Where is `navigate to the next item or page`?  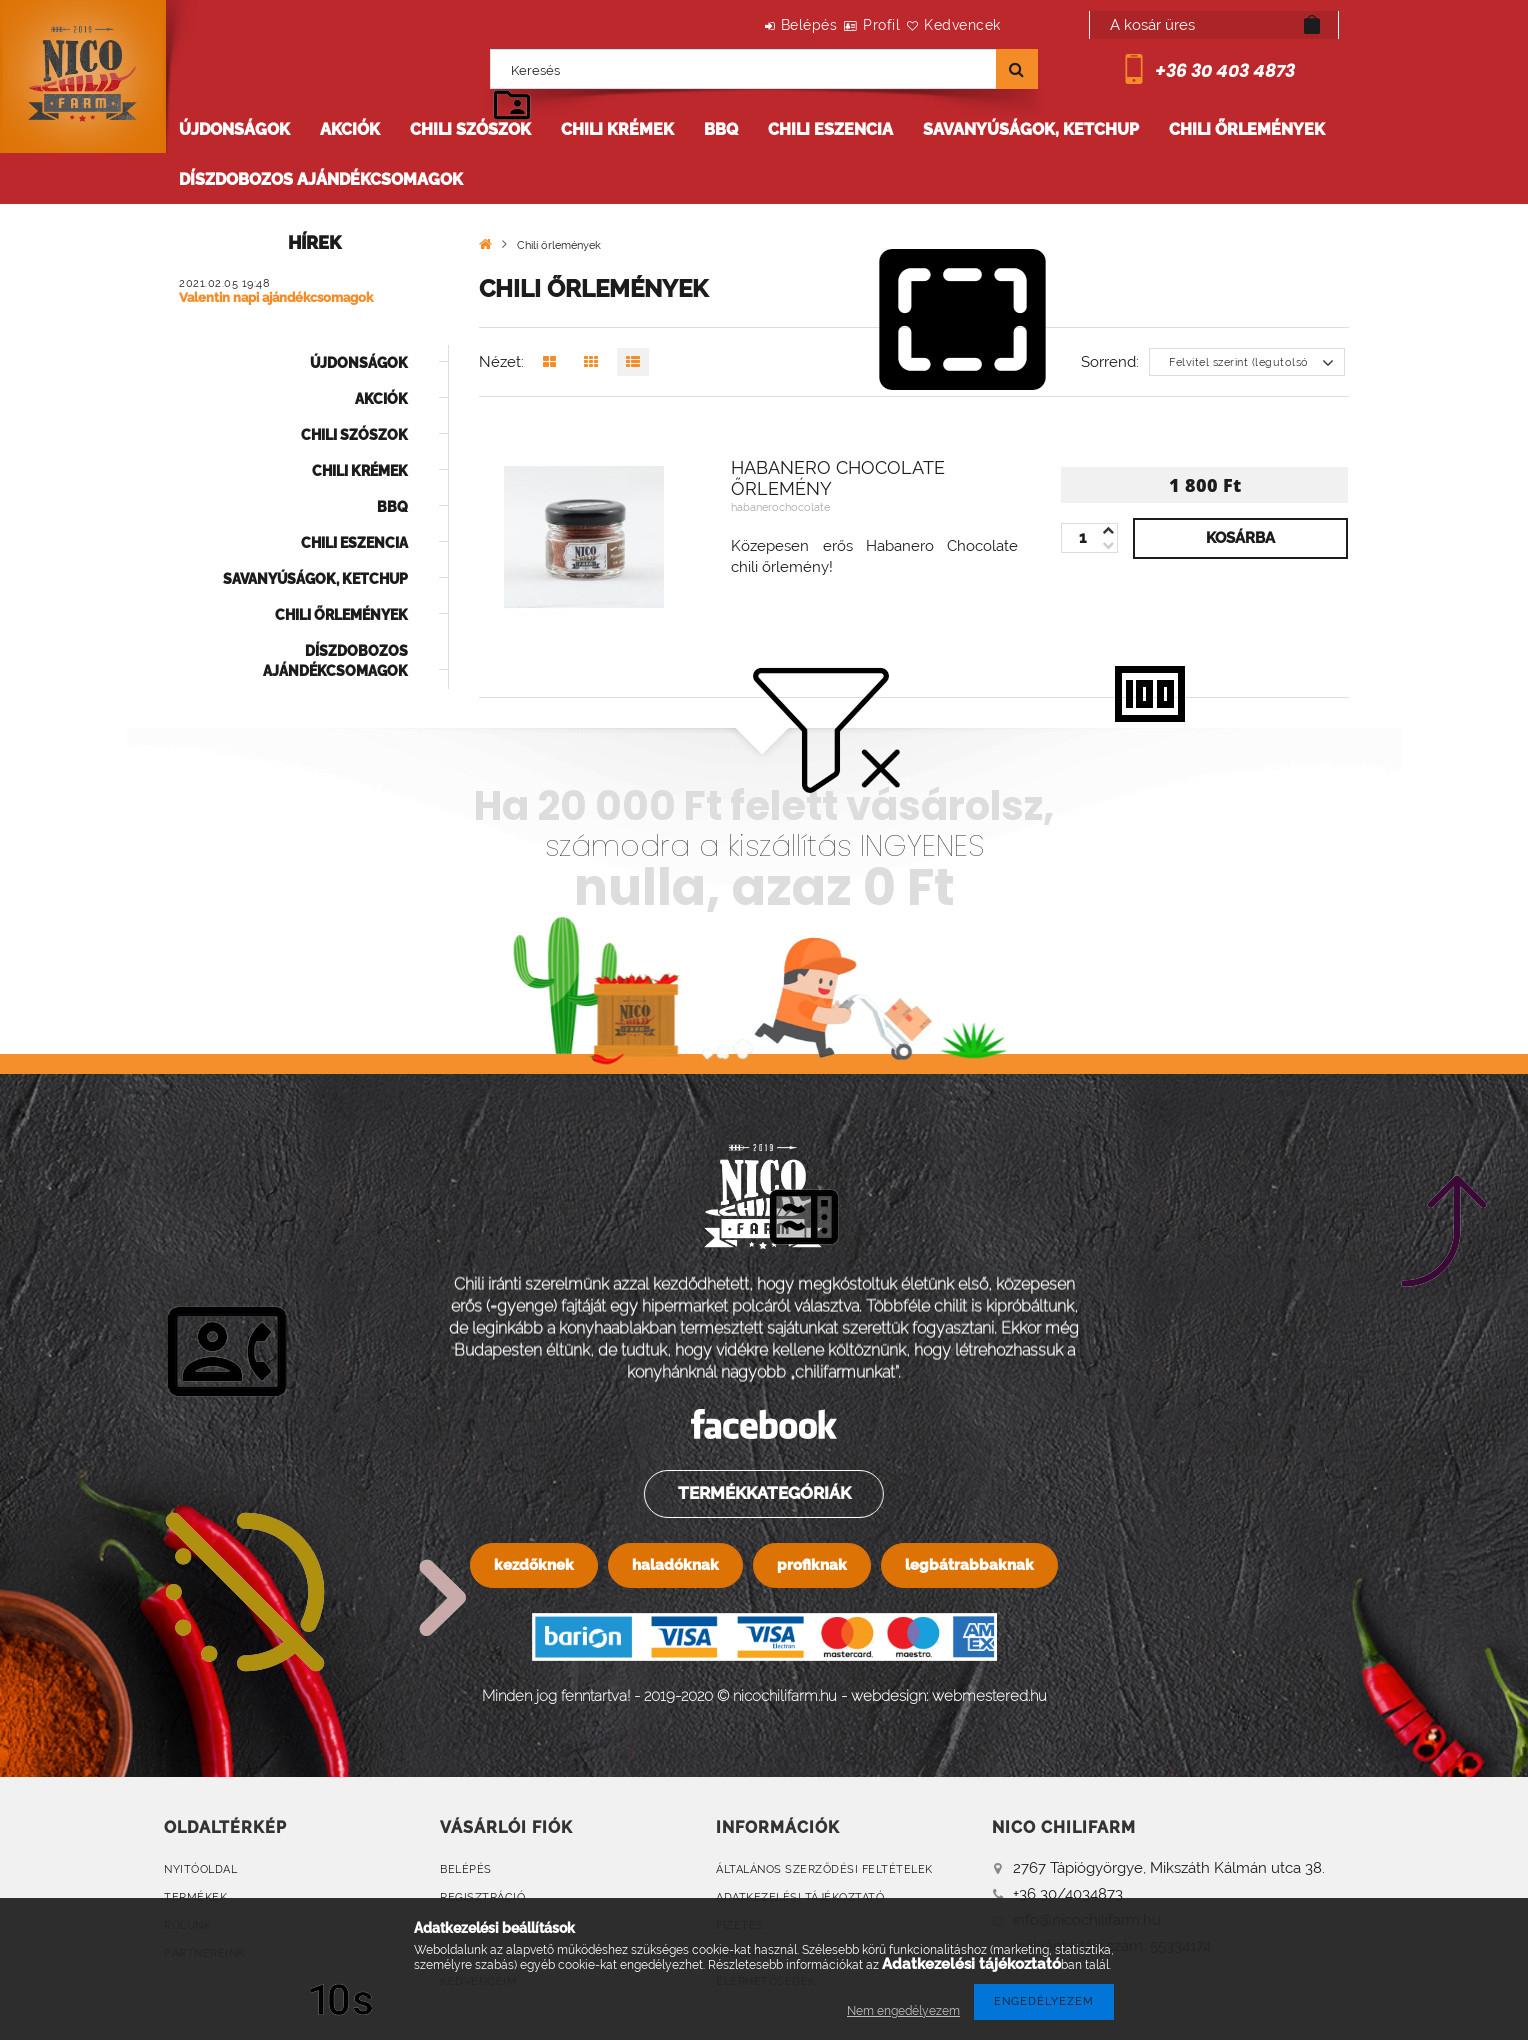 navigate to the next item or page is located at coordinates (439, 1598).